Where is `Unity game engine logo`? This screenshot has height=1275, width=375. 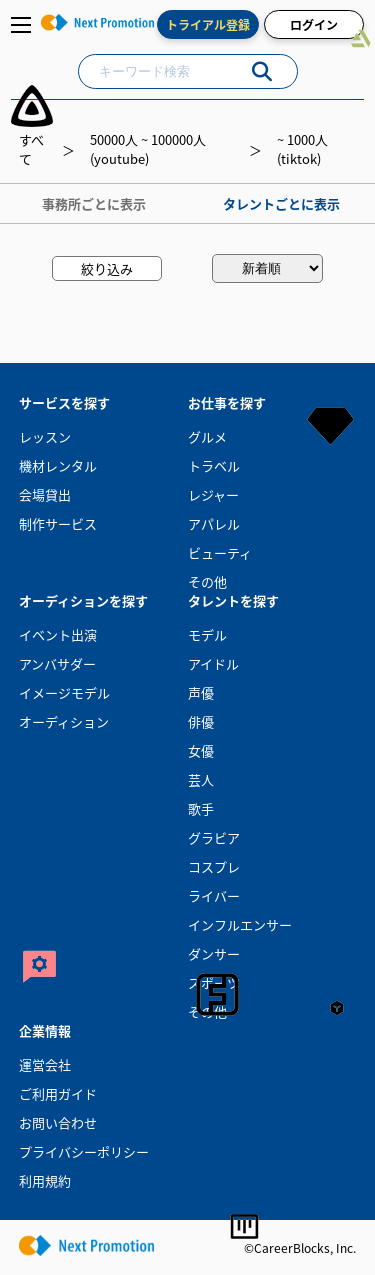
Unity game engine logo is located at coordinates (337, 1008).